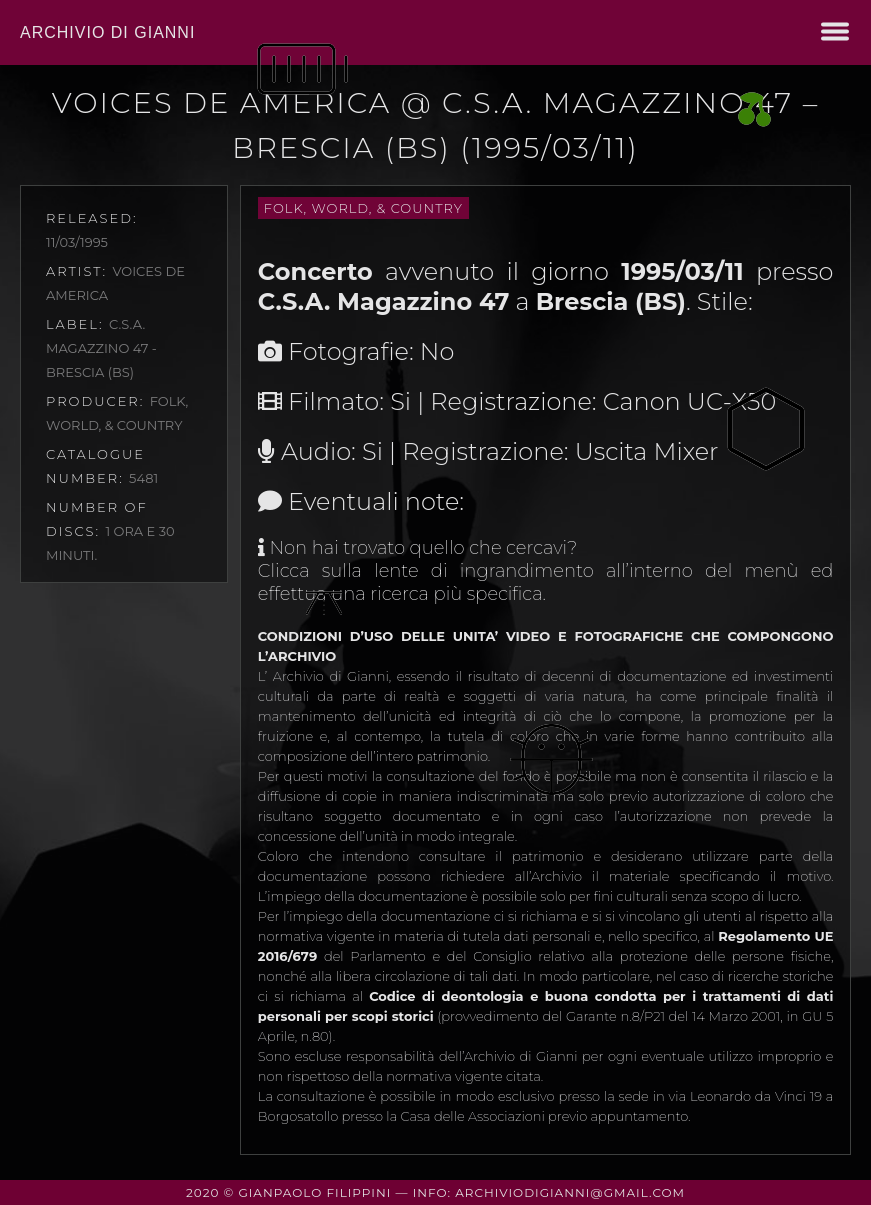 The width and height of the screenshot is (871, 1205). Describe the element at coordinates (754, 108) in the screenshot. I see `indicates fruit or food category` at that location.